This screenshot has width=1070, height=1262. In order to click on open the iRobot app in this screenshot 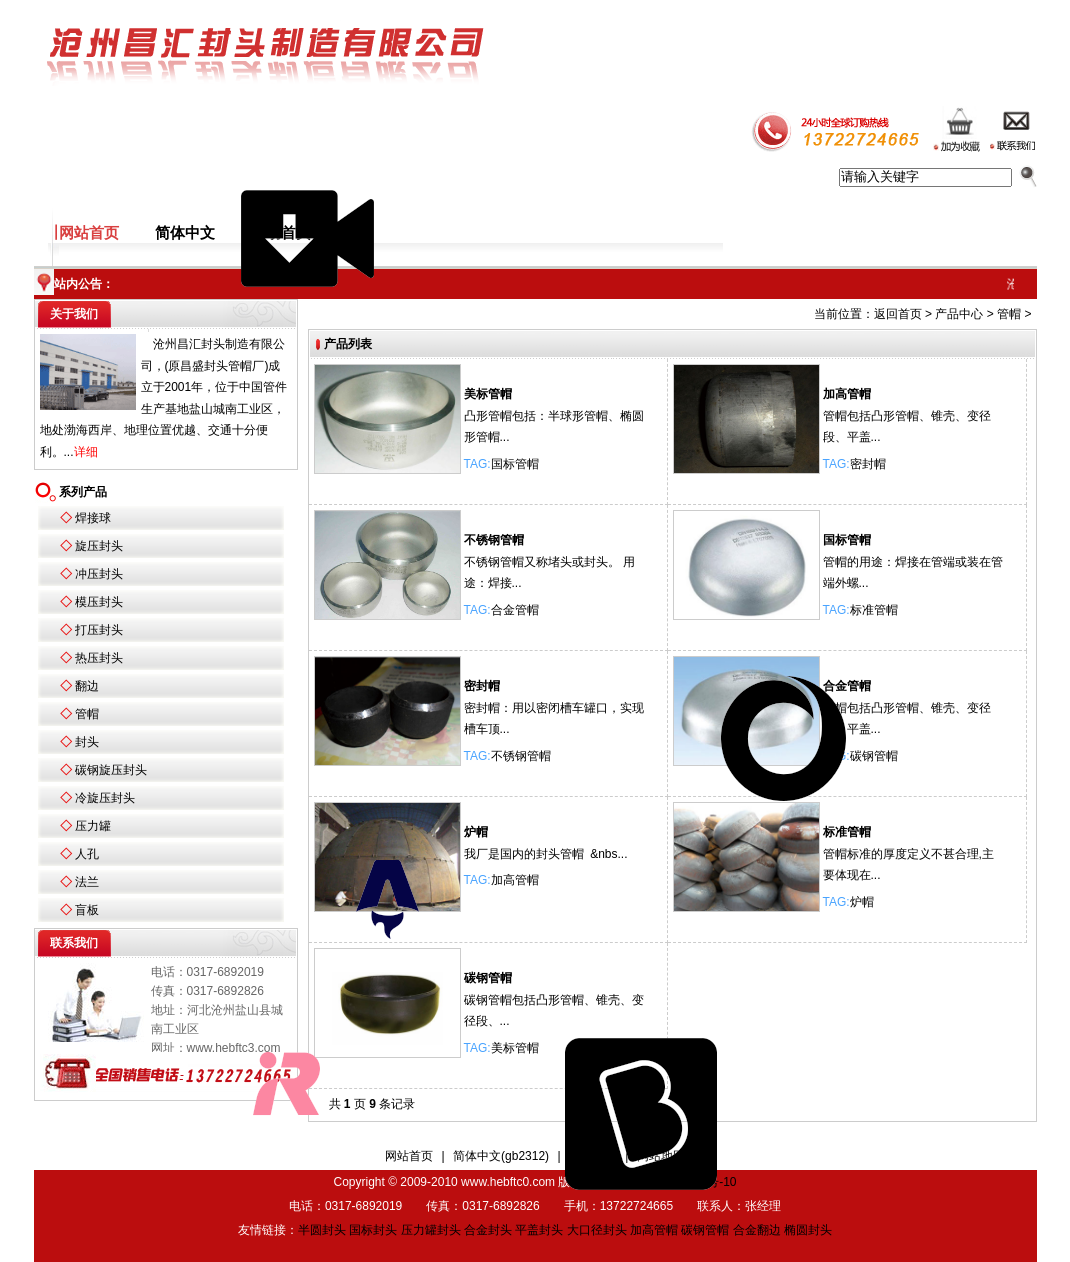, I will do `click(286, 1083)`.